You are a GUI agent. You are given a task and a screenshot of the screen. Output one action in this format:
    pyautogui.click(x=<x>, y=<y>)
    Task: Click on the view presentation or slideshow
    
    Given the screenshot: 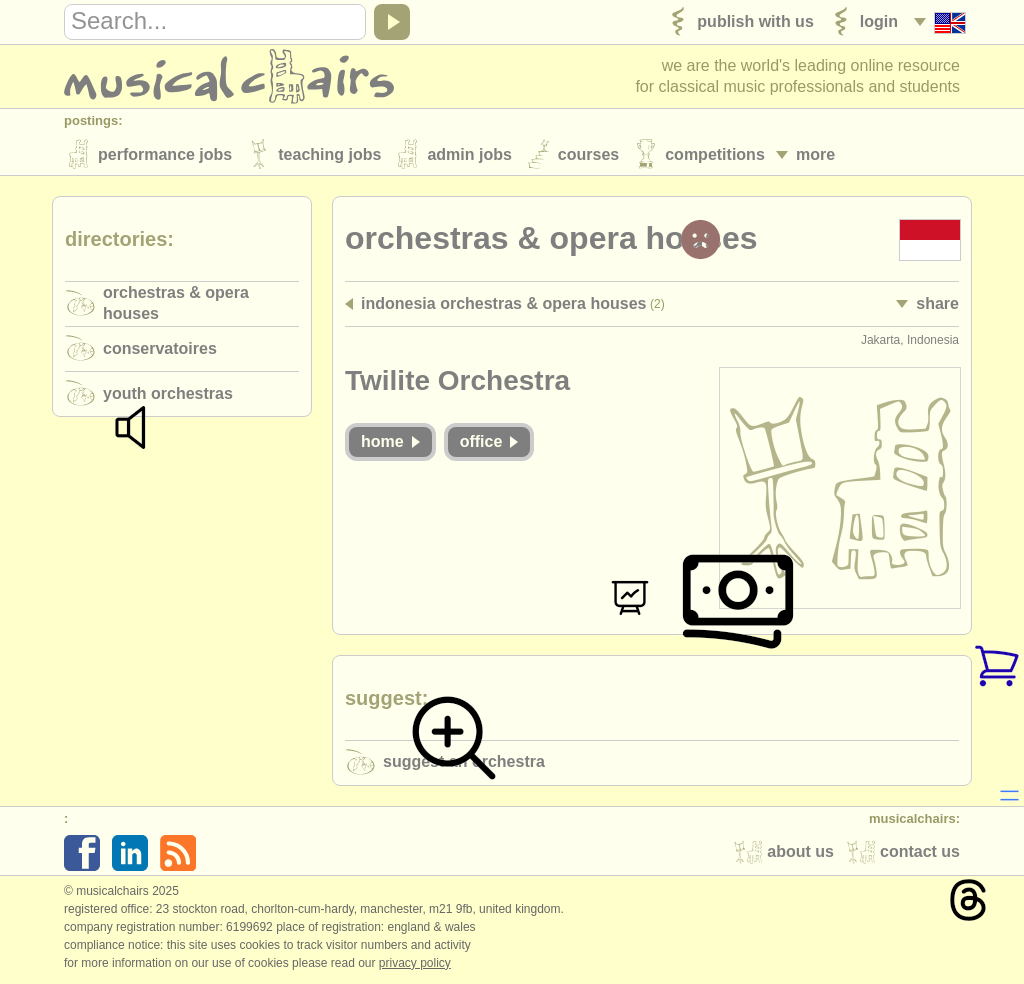 What is the action you would take?
    pyautogui.click(x=630, y=598)
    